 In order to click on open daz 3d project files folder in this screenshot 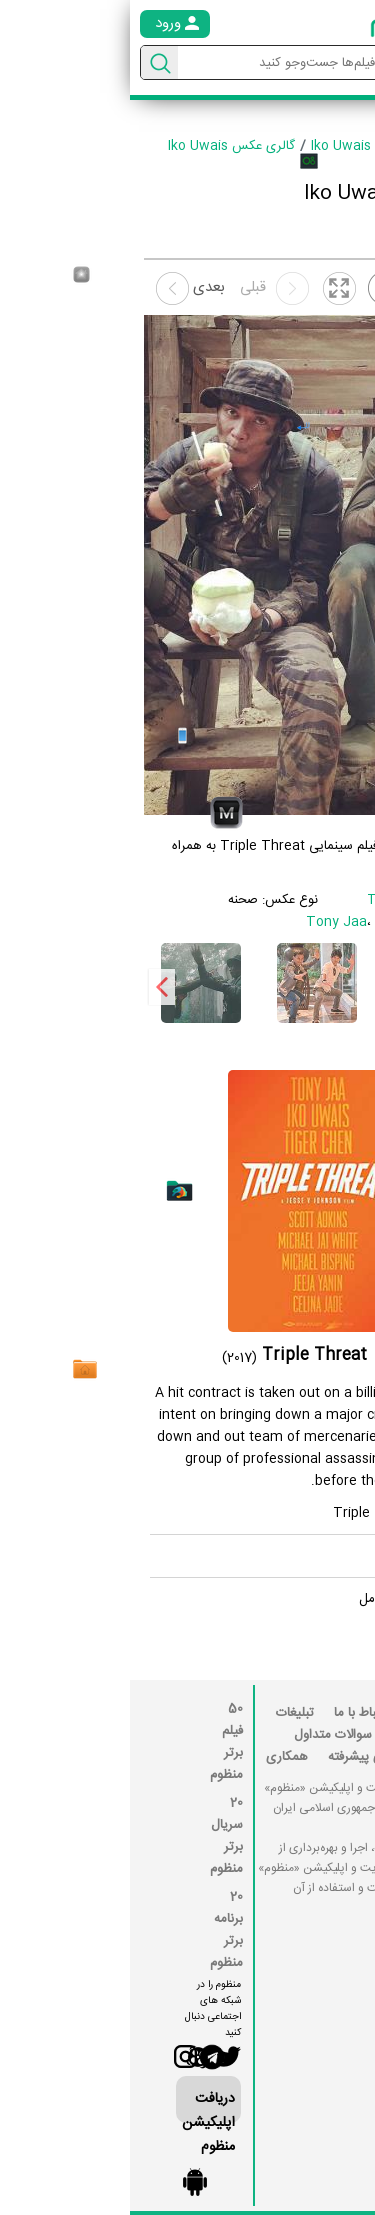, I will do `click(179, 1191)`.